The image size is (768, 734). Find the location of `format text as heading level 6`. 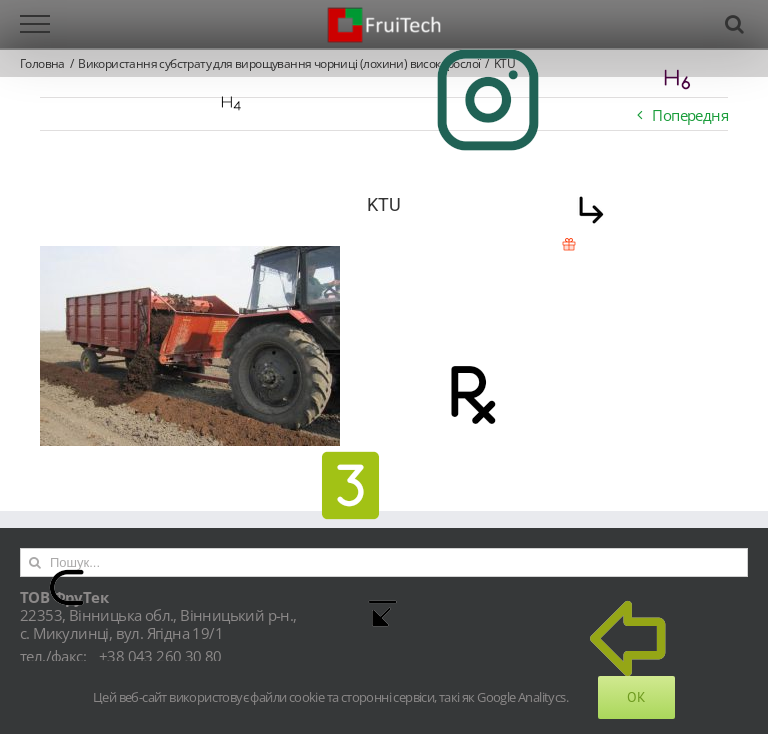

format text as heading level 6 is located at coordinates (676, 79).